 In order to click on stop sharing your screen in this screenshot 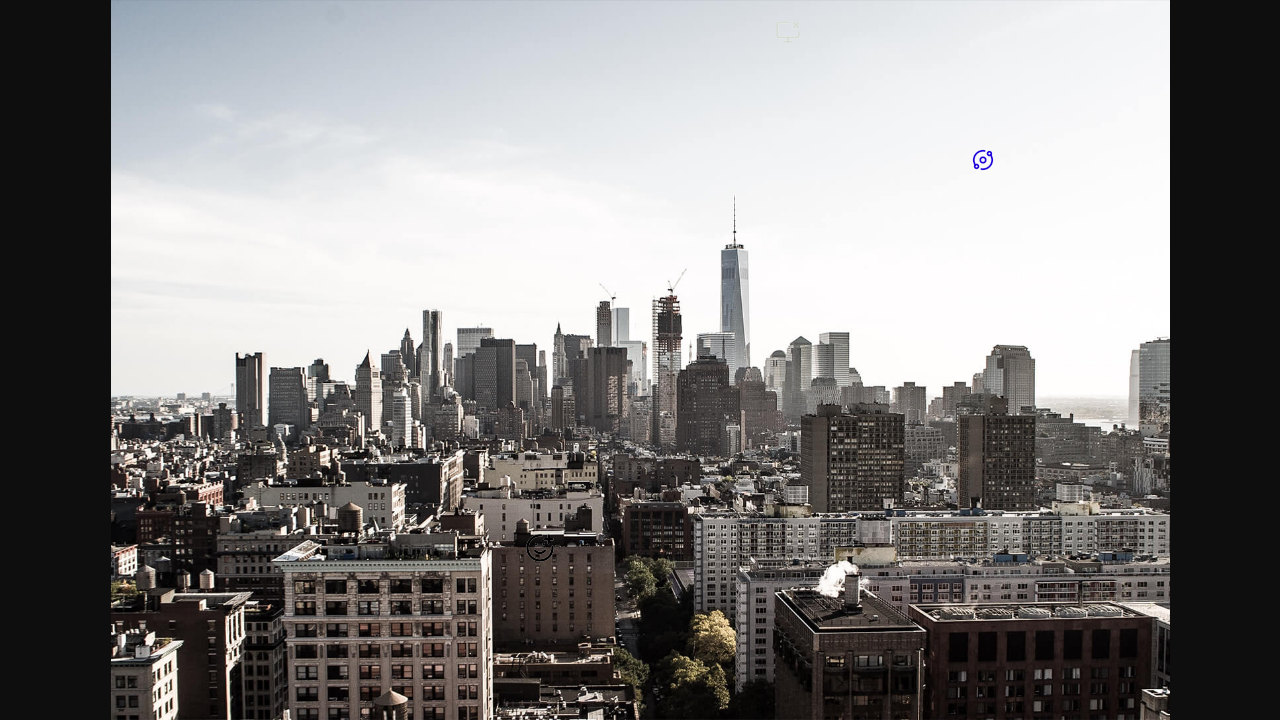, I will do `click(788, 32)`.